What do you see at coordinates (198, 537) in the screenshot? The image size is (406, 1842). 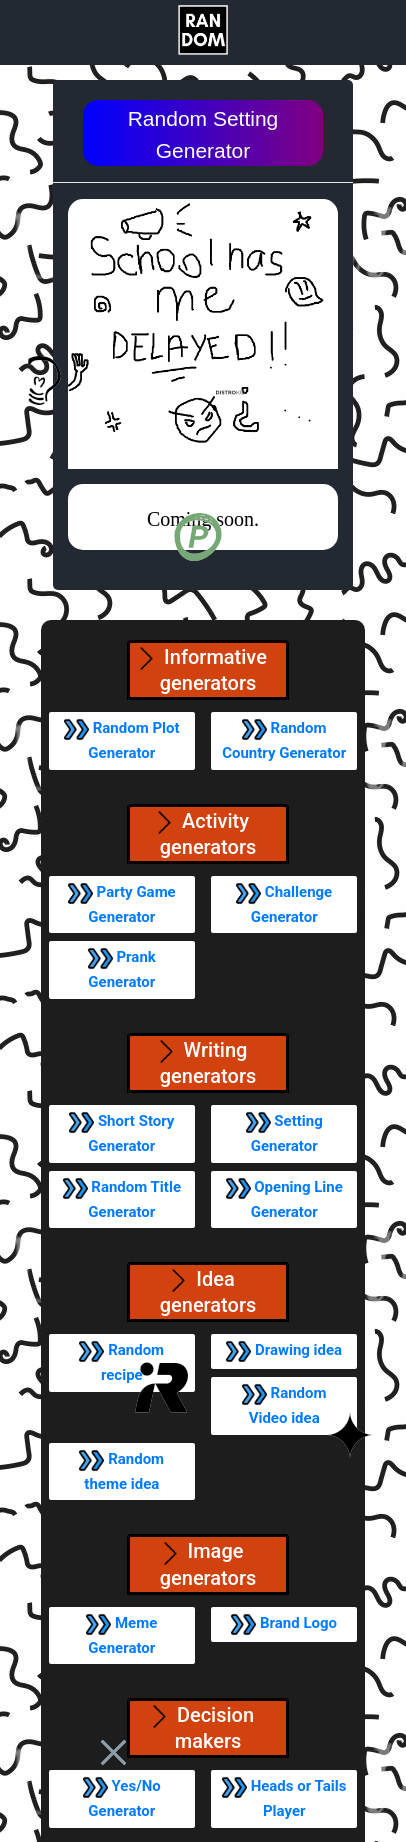 I see `open Paperspace cloud computing platform` at bounding box center [198, 537].